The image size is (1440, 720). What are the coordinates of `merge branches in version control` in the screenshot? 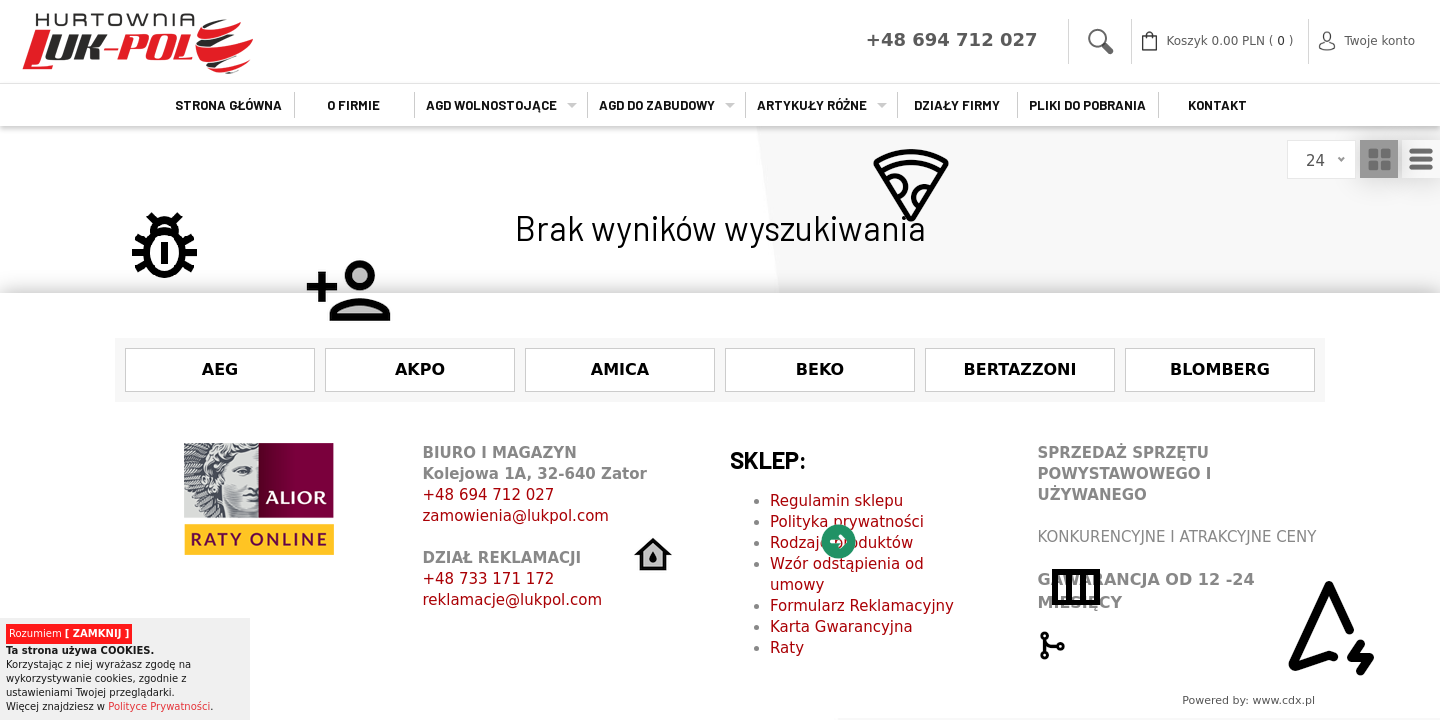 It's located at (1052, 645).